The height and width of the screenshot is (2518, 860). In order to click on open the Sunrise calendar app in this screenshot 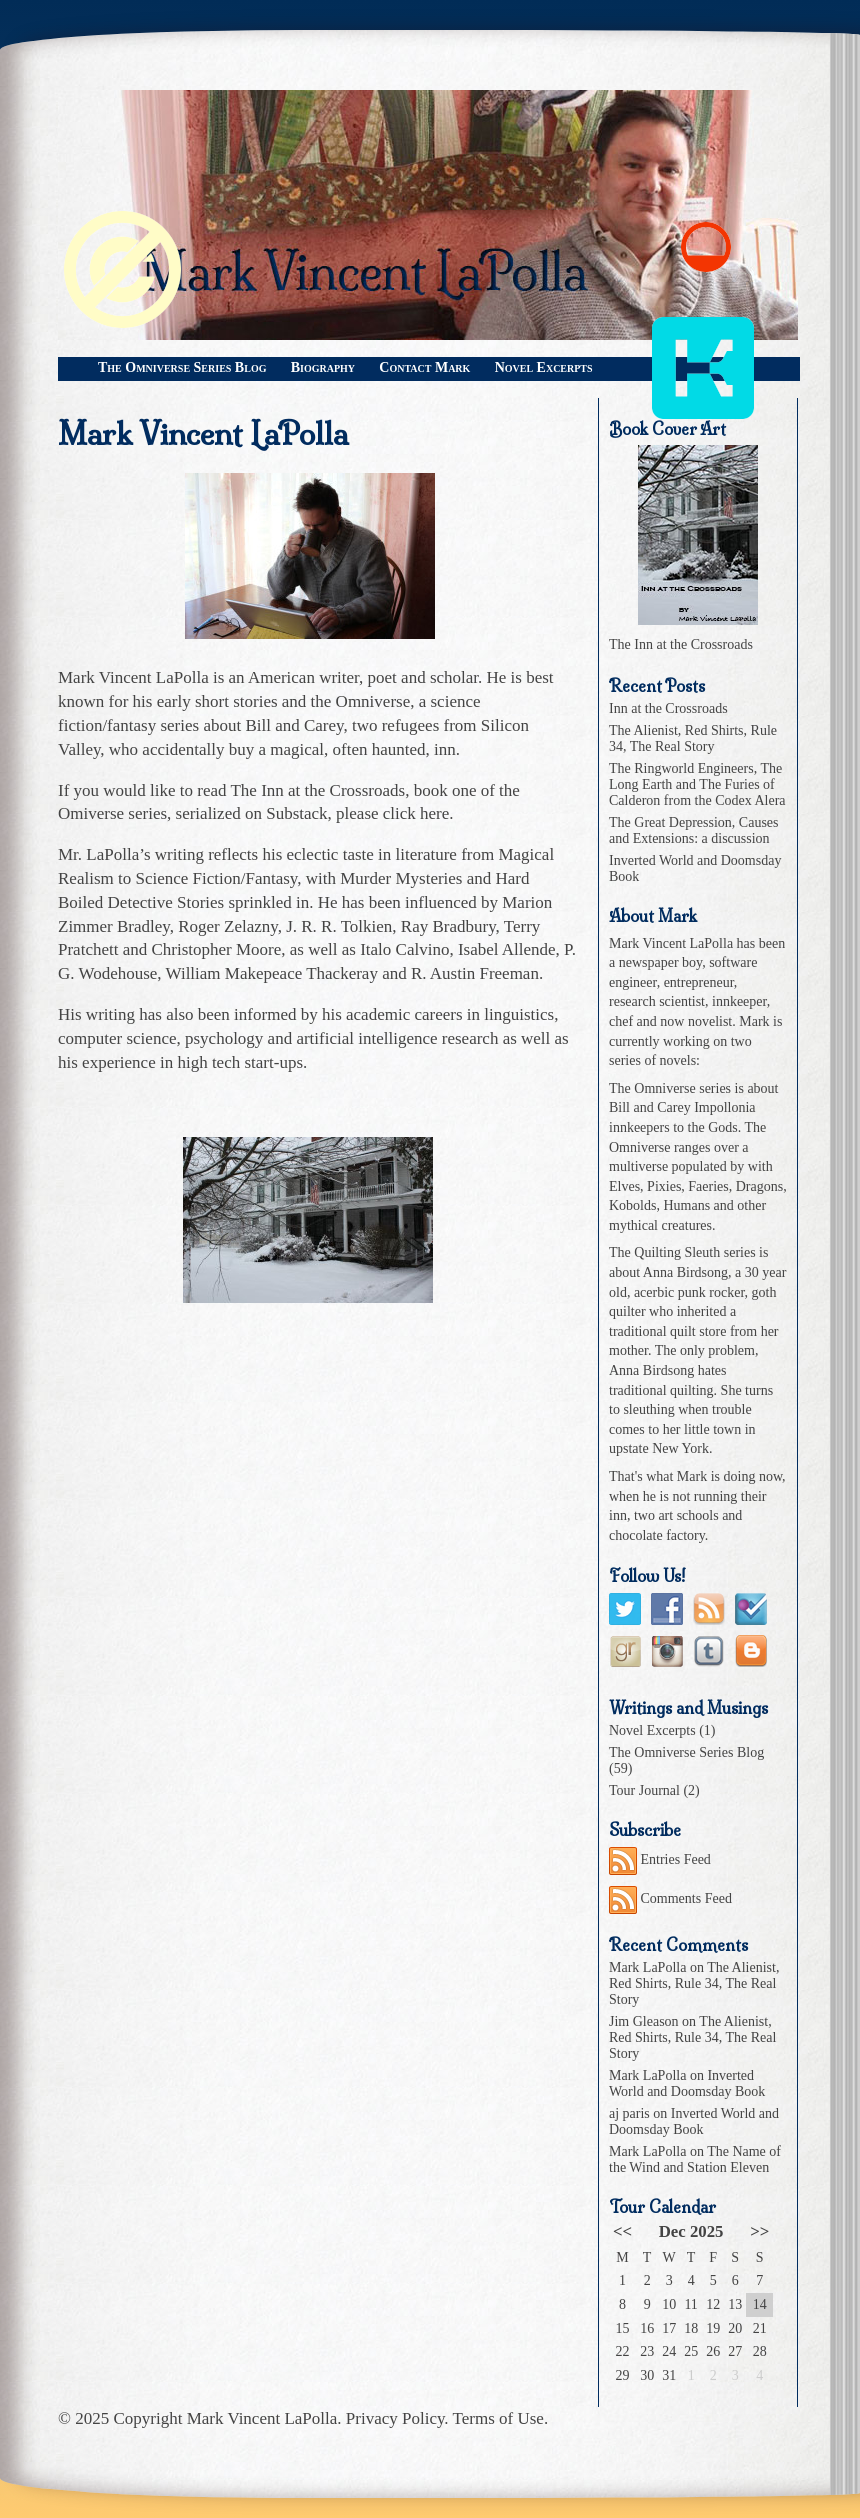, I will do `click(706, 247)`.